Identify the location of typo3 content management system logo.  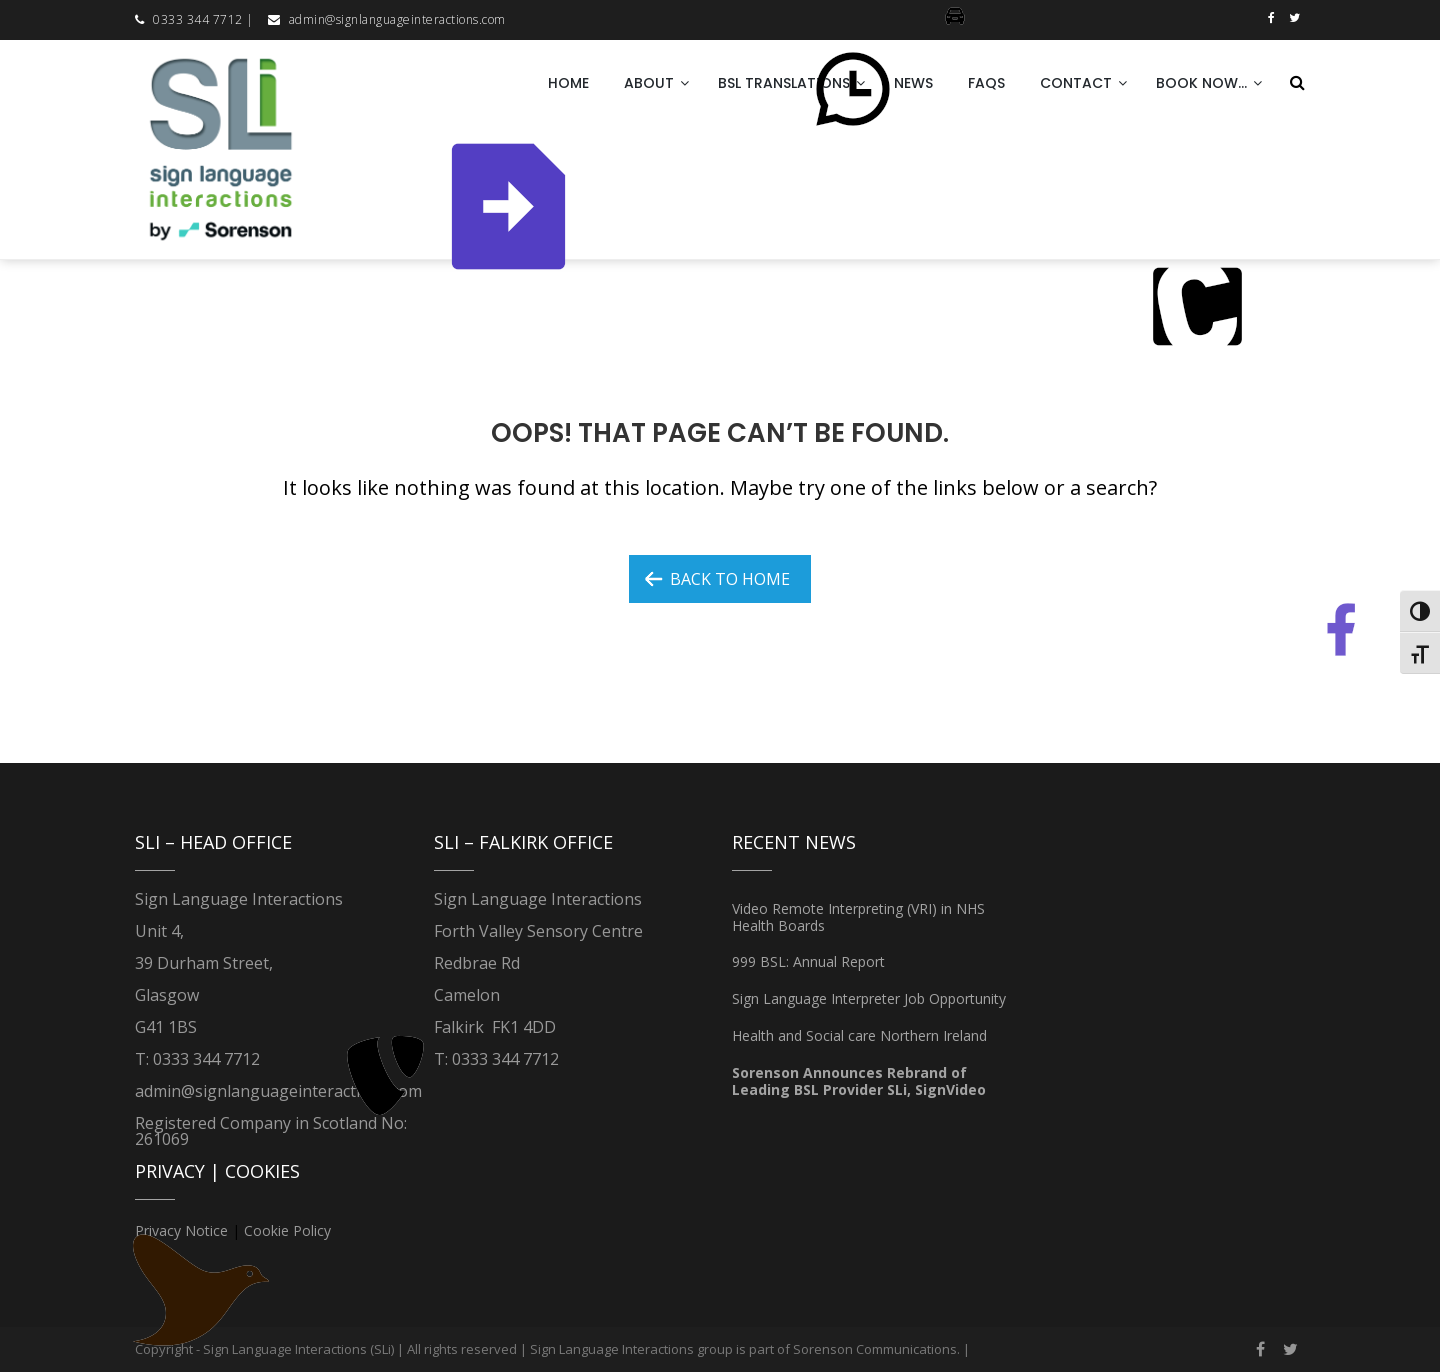
(385, 1075).